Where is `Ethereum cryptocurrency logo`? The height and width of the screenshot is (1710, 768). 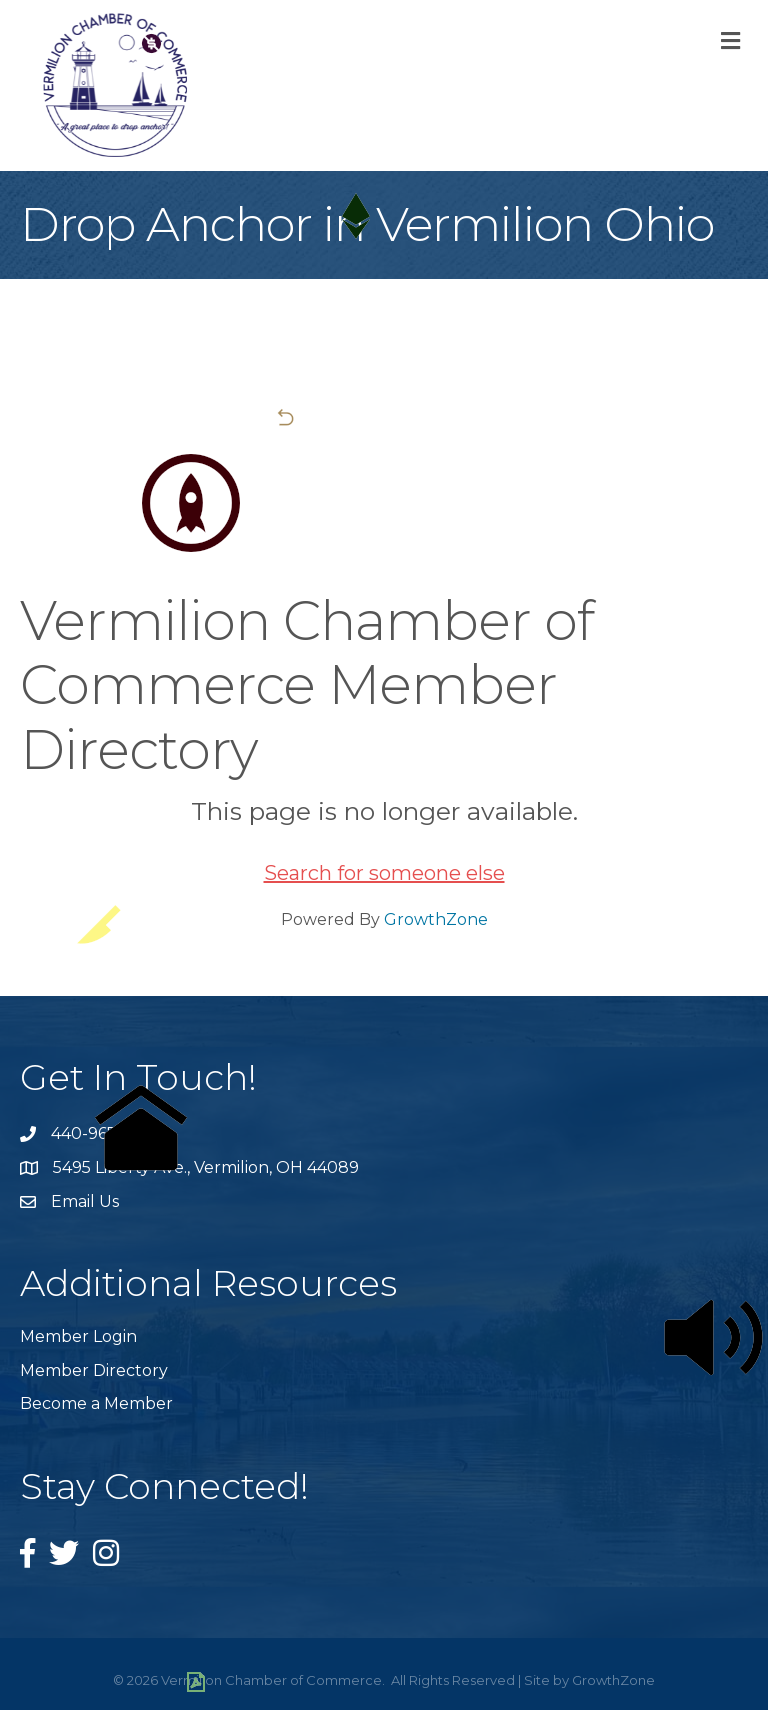 Ethereum cryptocurrency logo is located at coordinates (356, 216).